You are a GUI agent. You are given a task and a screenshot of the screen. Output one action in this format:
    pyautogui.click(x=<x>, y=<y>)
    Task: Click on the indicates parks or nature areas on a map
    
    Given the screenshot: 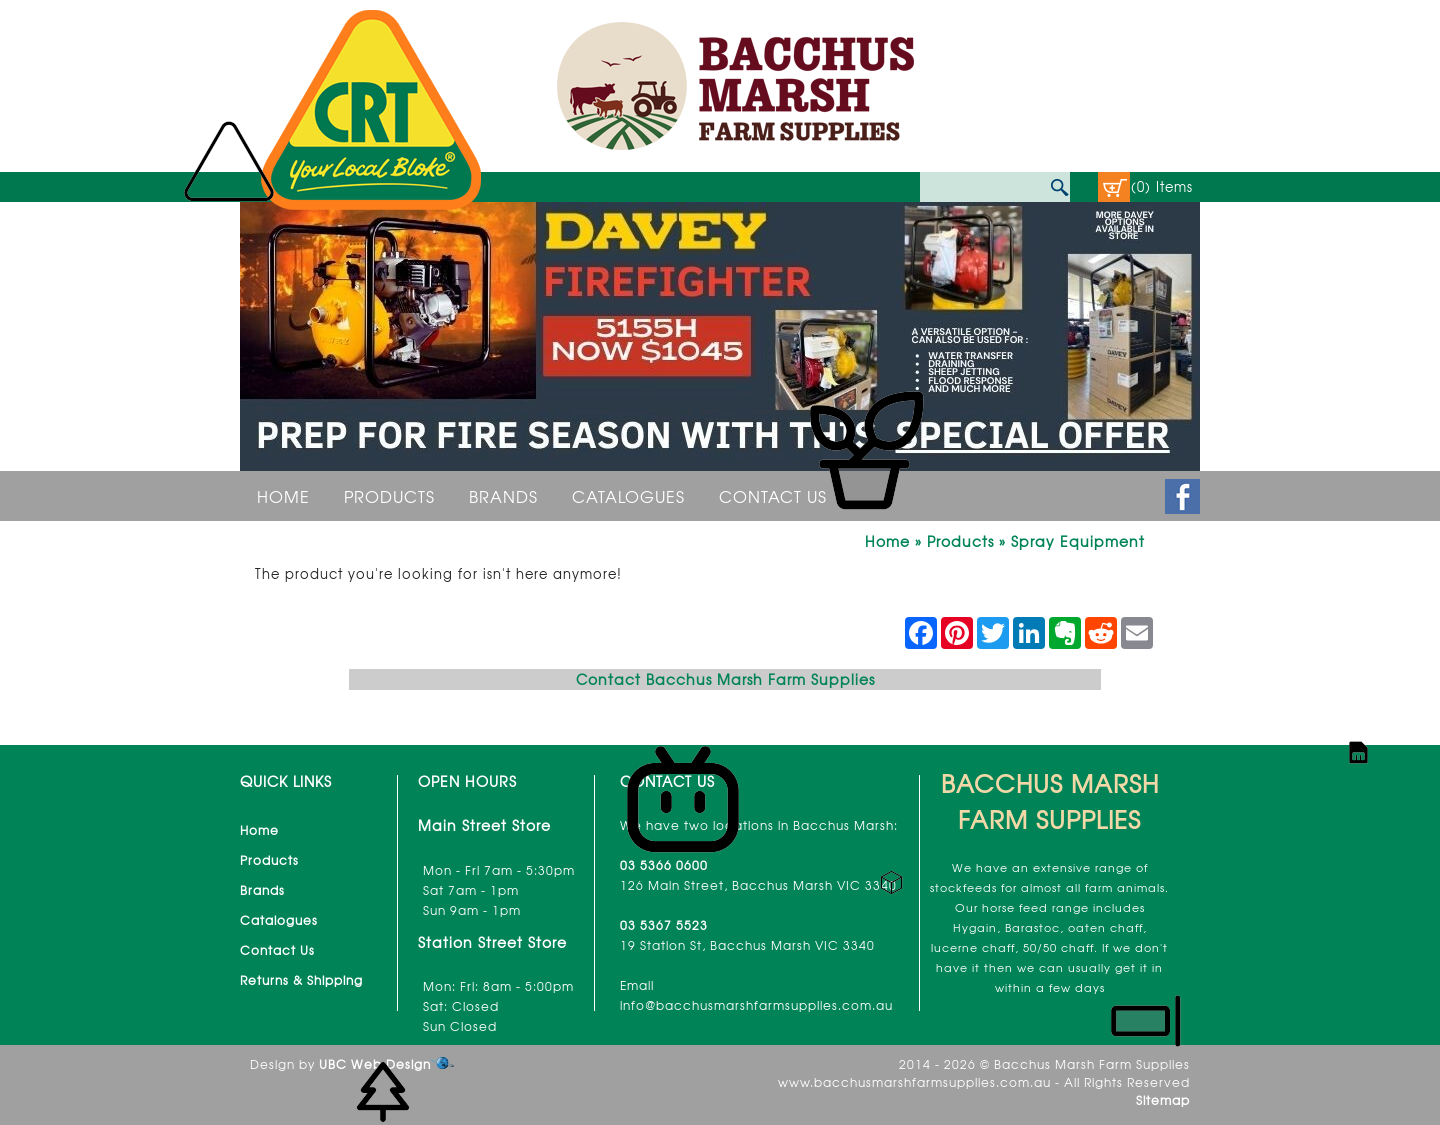 What is the action you would take?
    pyautogui.click(x=383, y=1092)
    